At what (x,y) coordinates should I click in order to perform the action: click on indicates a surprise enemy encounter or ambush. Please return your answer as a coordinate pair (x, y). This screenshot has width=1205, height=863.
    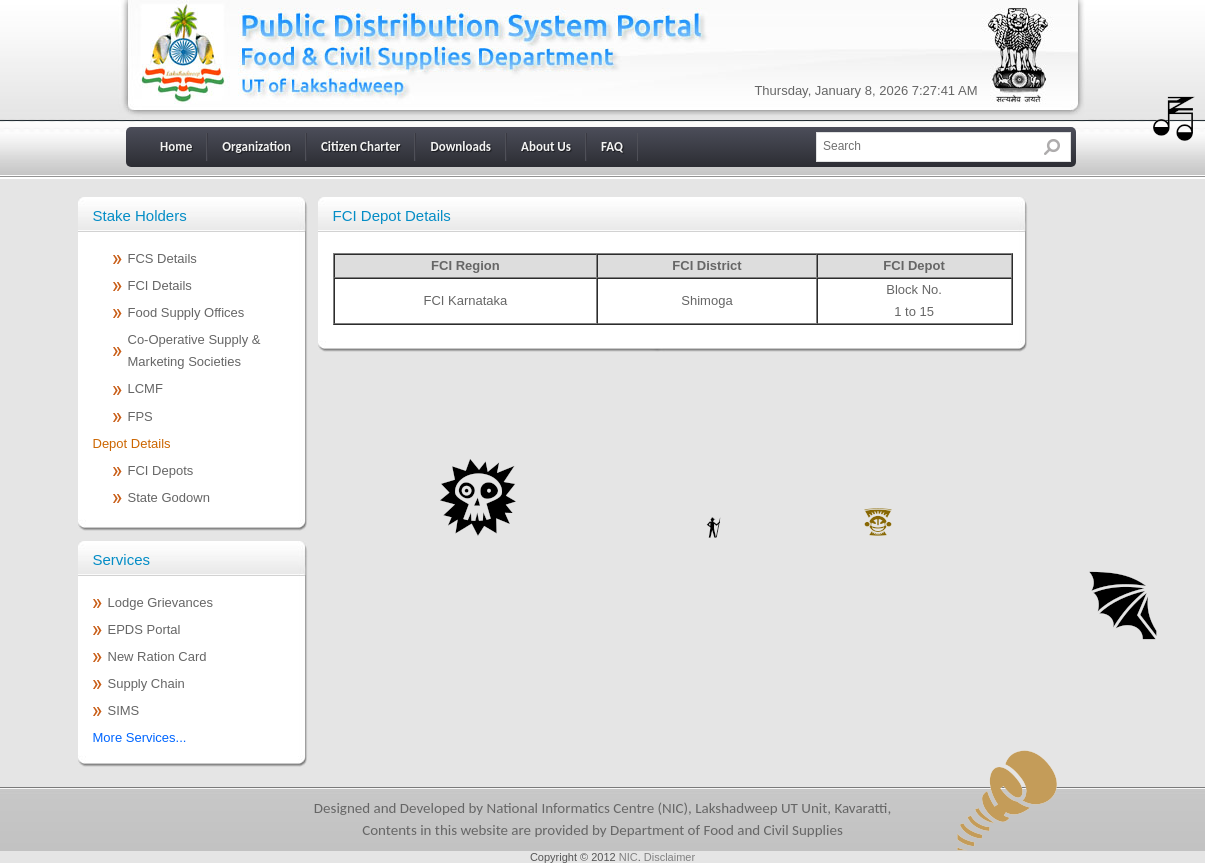
    Looking at the image, I should click on (478, 497).